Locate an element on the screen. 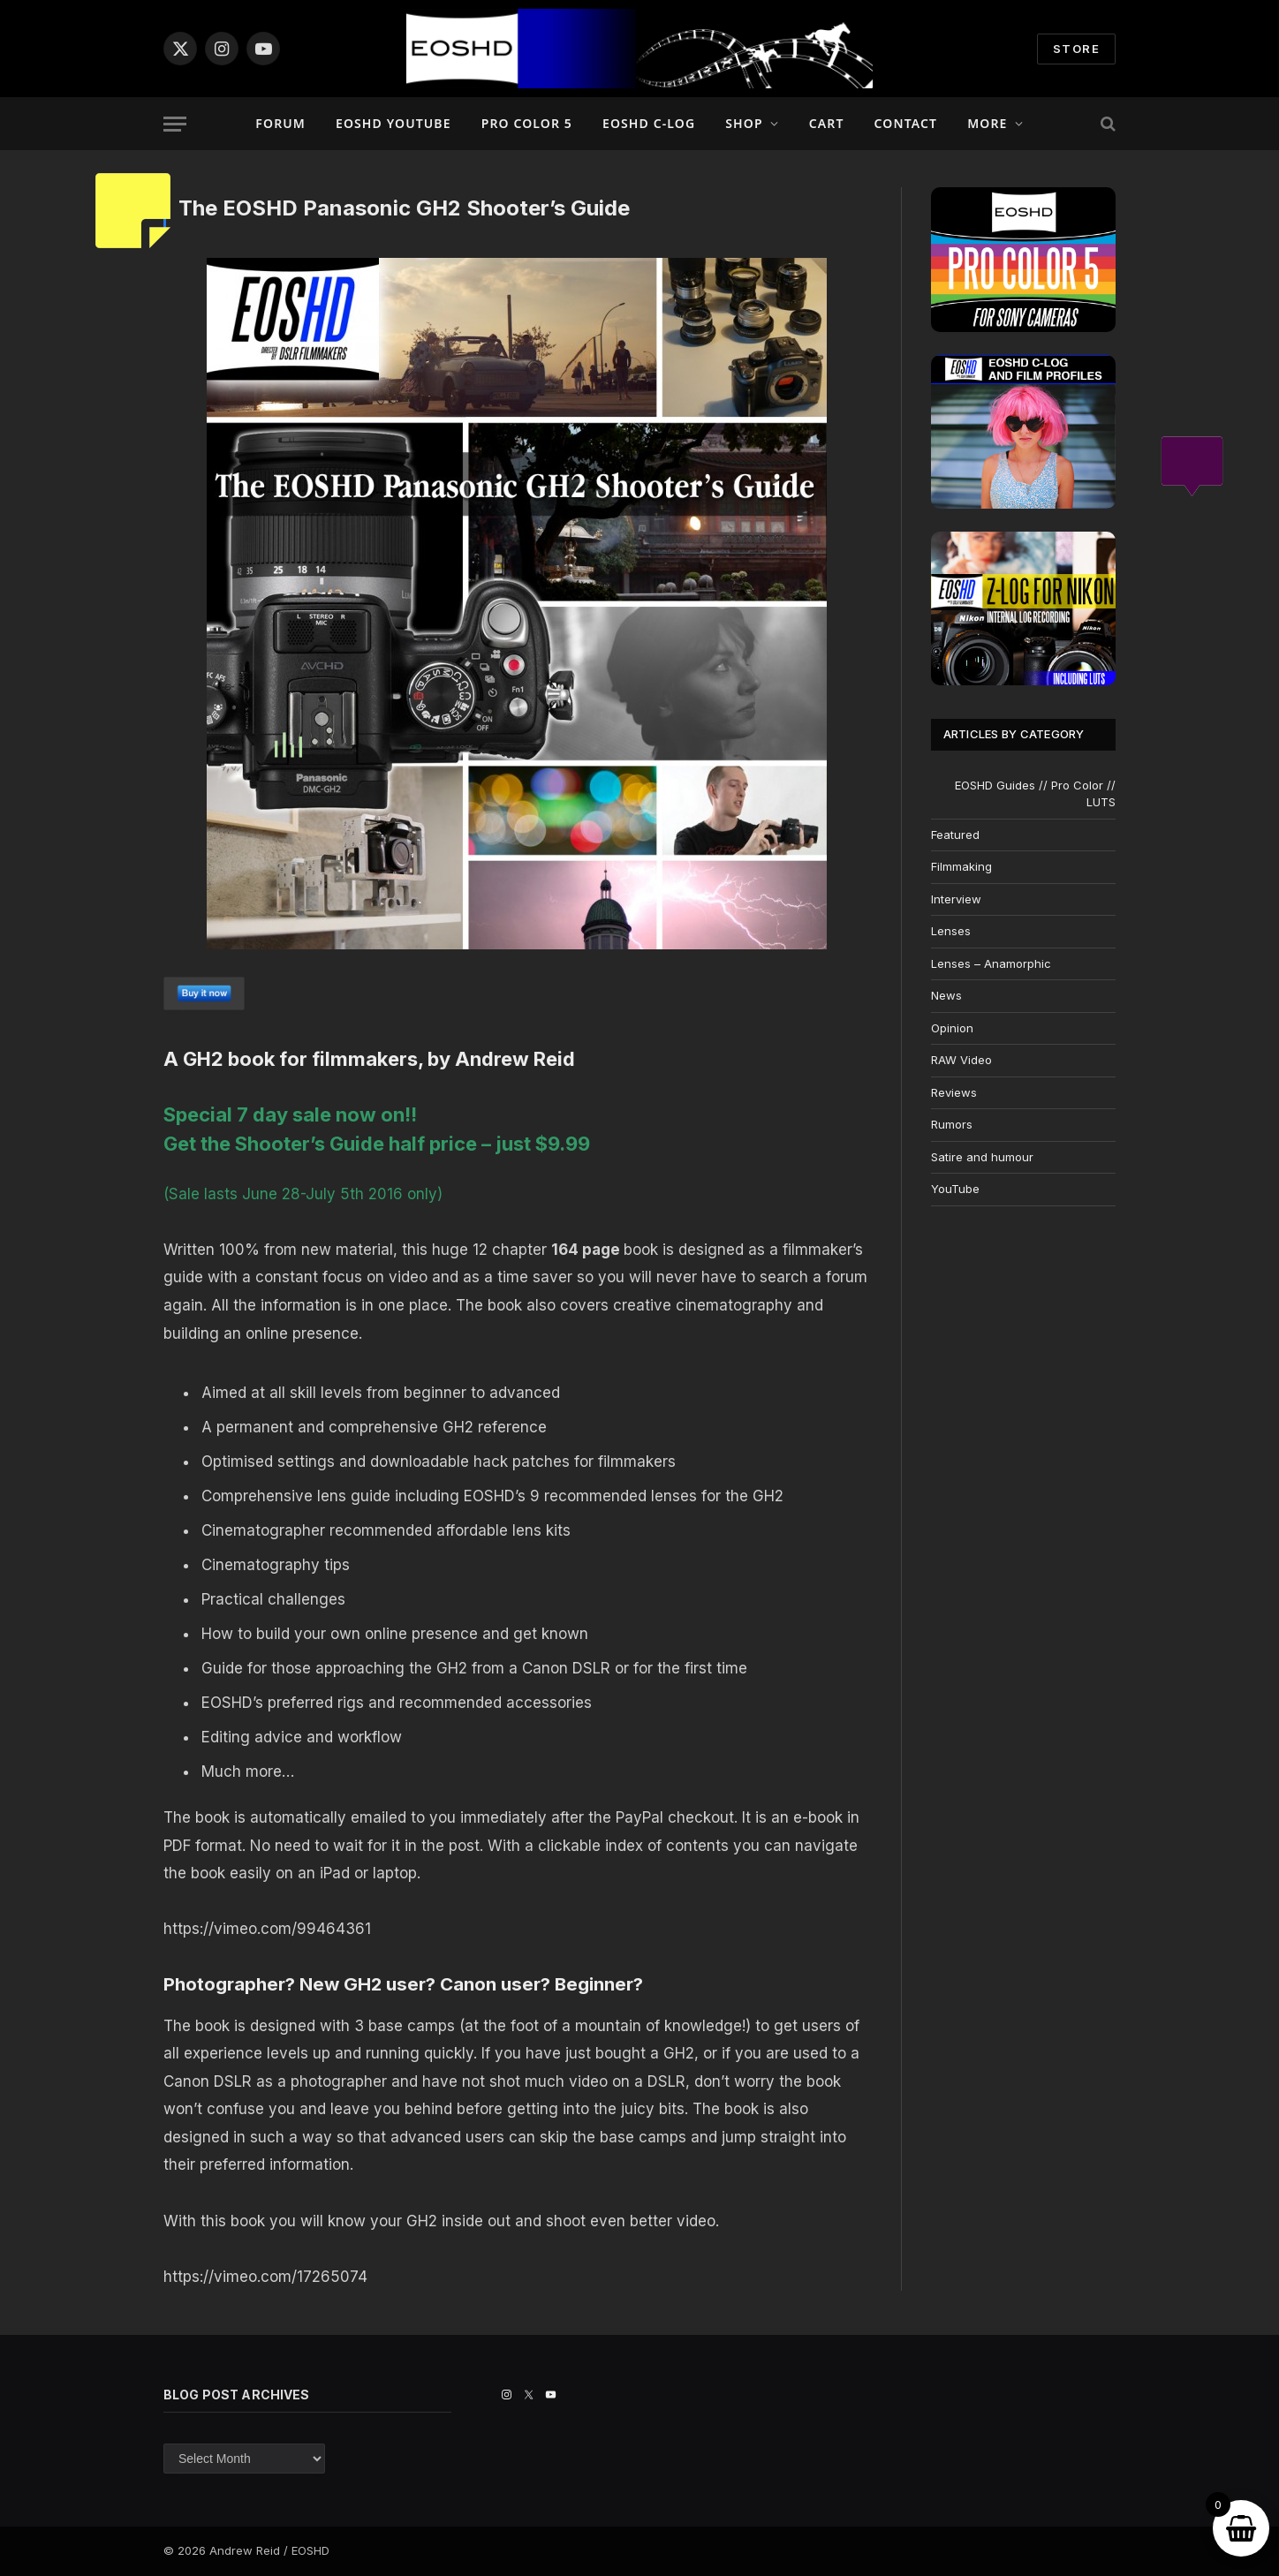 The height and width of the screenshot is (2576, 1279). create a new sticky note is located at coordinates (132, 210).